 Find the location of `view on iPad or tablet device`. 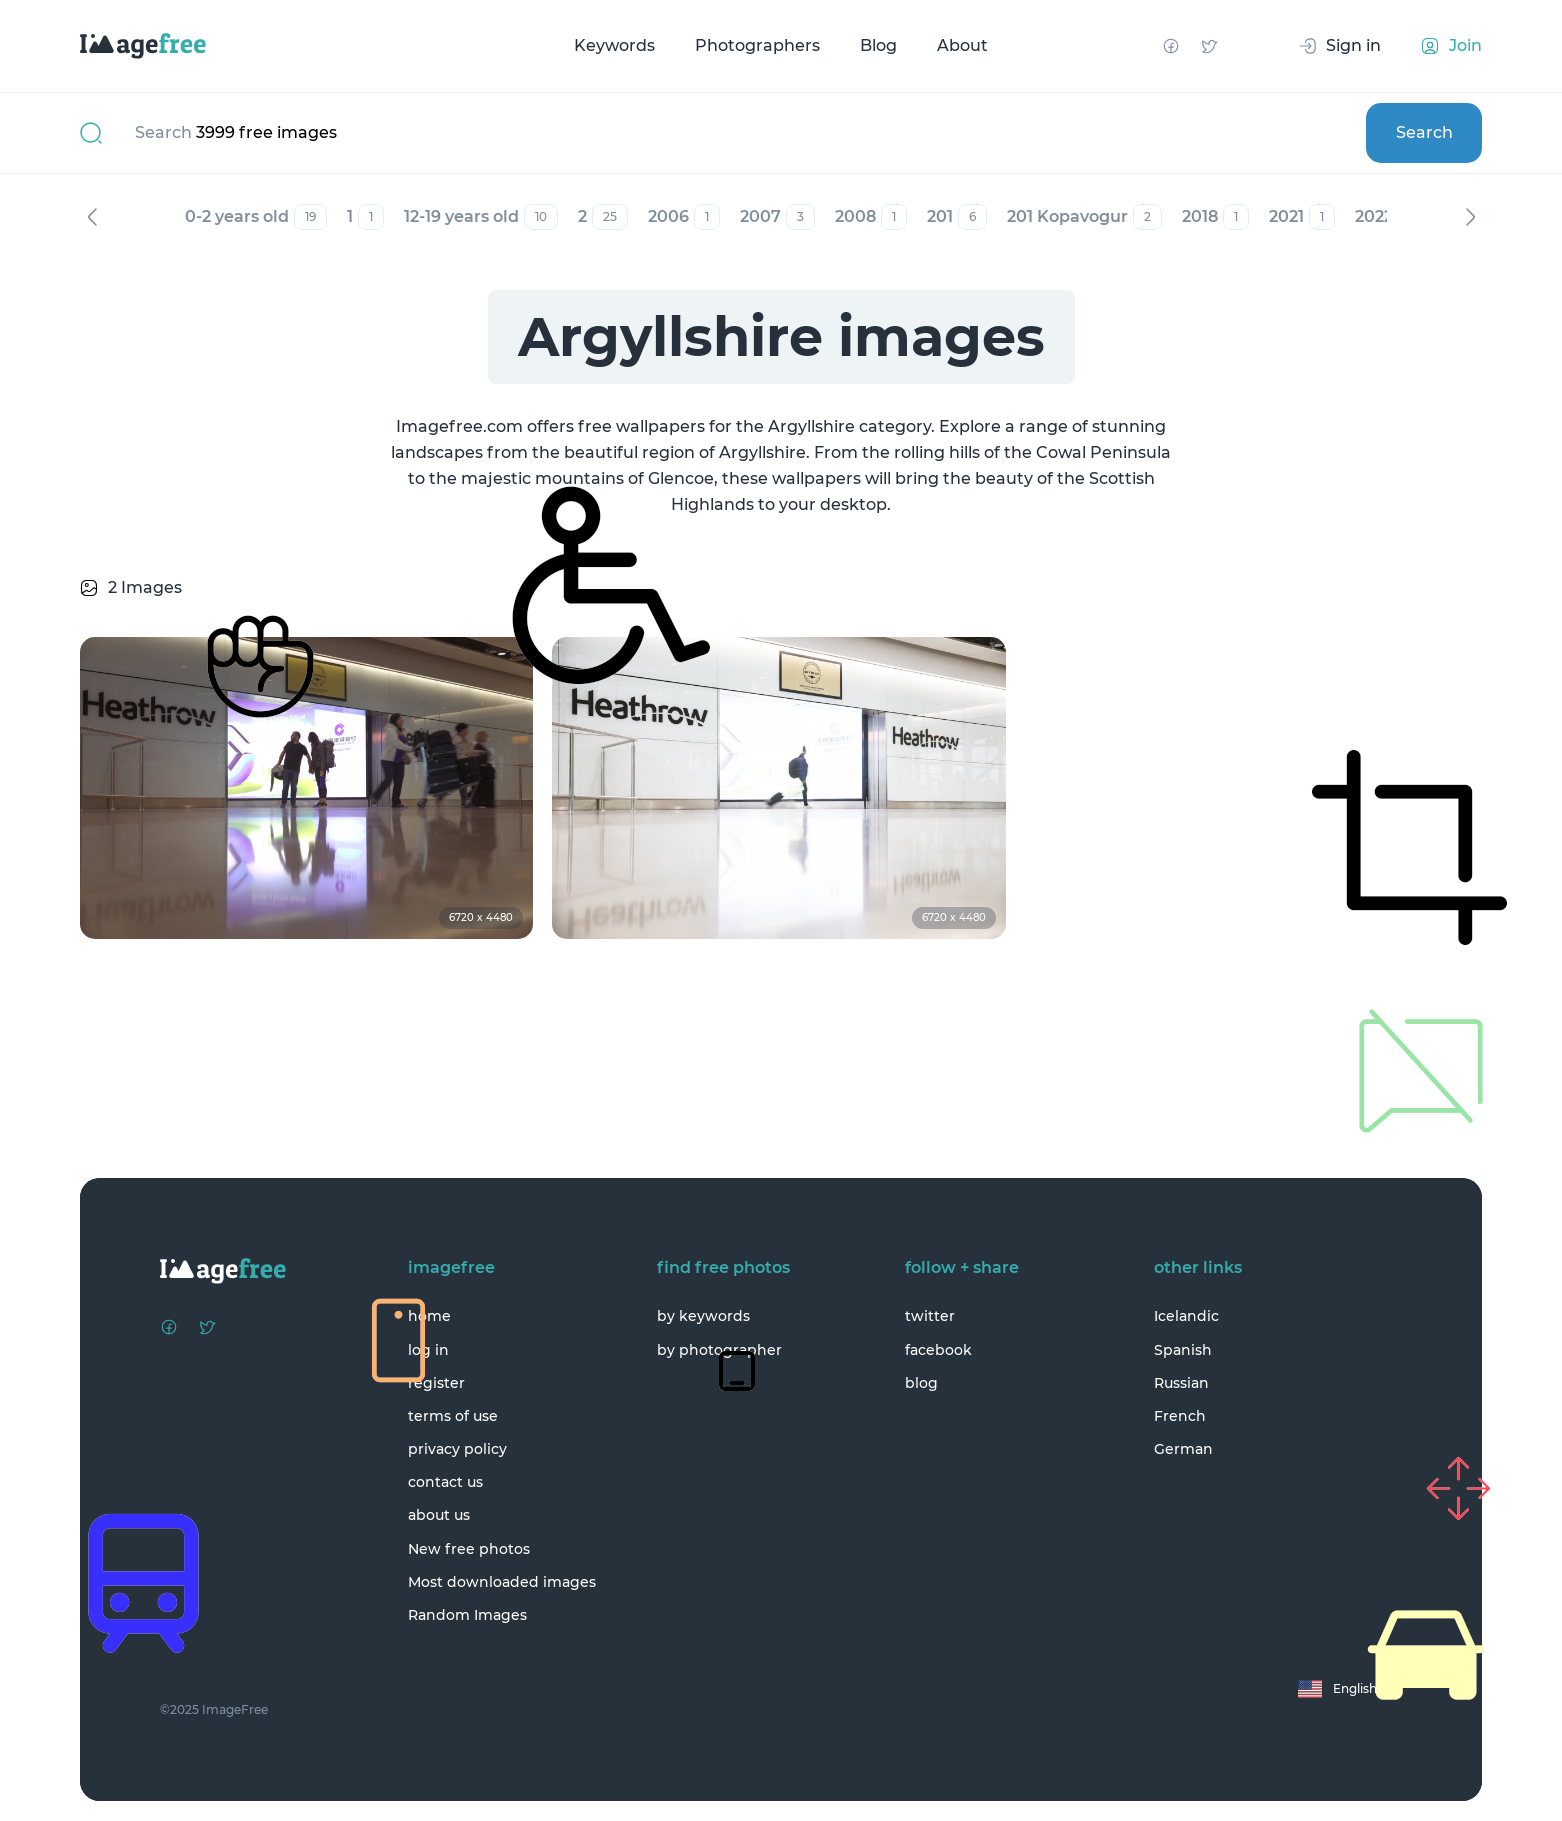

view on iPad or tablet device is located at coordinates (737, 1371).